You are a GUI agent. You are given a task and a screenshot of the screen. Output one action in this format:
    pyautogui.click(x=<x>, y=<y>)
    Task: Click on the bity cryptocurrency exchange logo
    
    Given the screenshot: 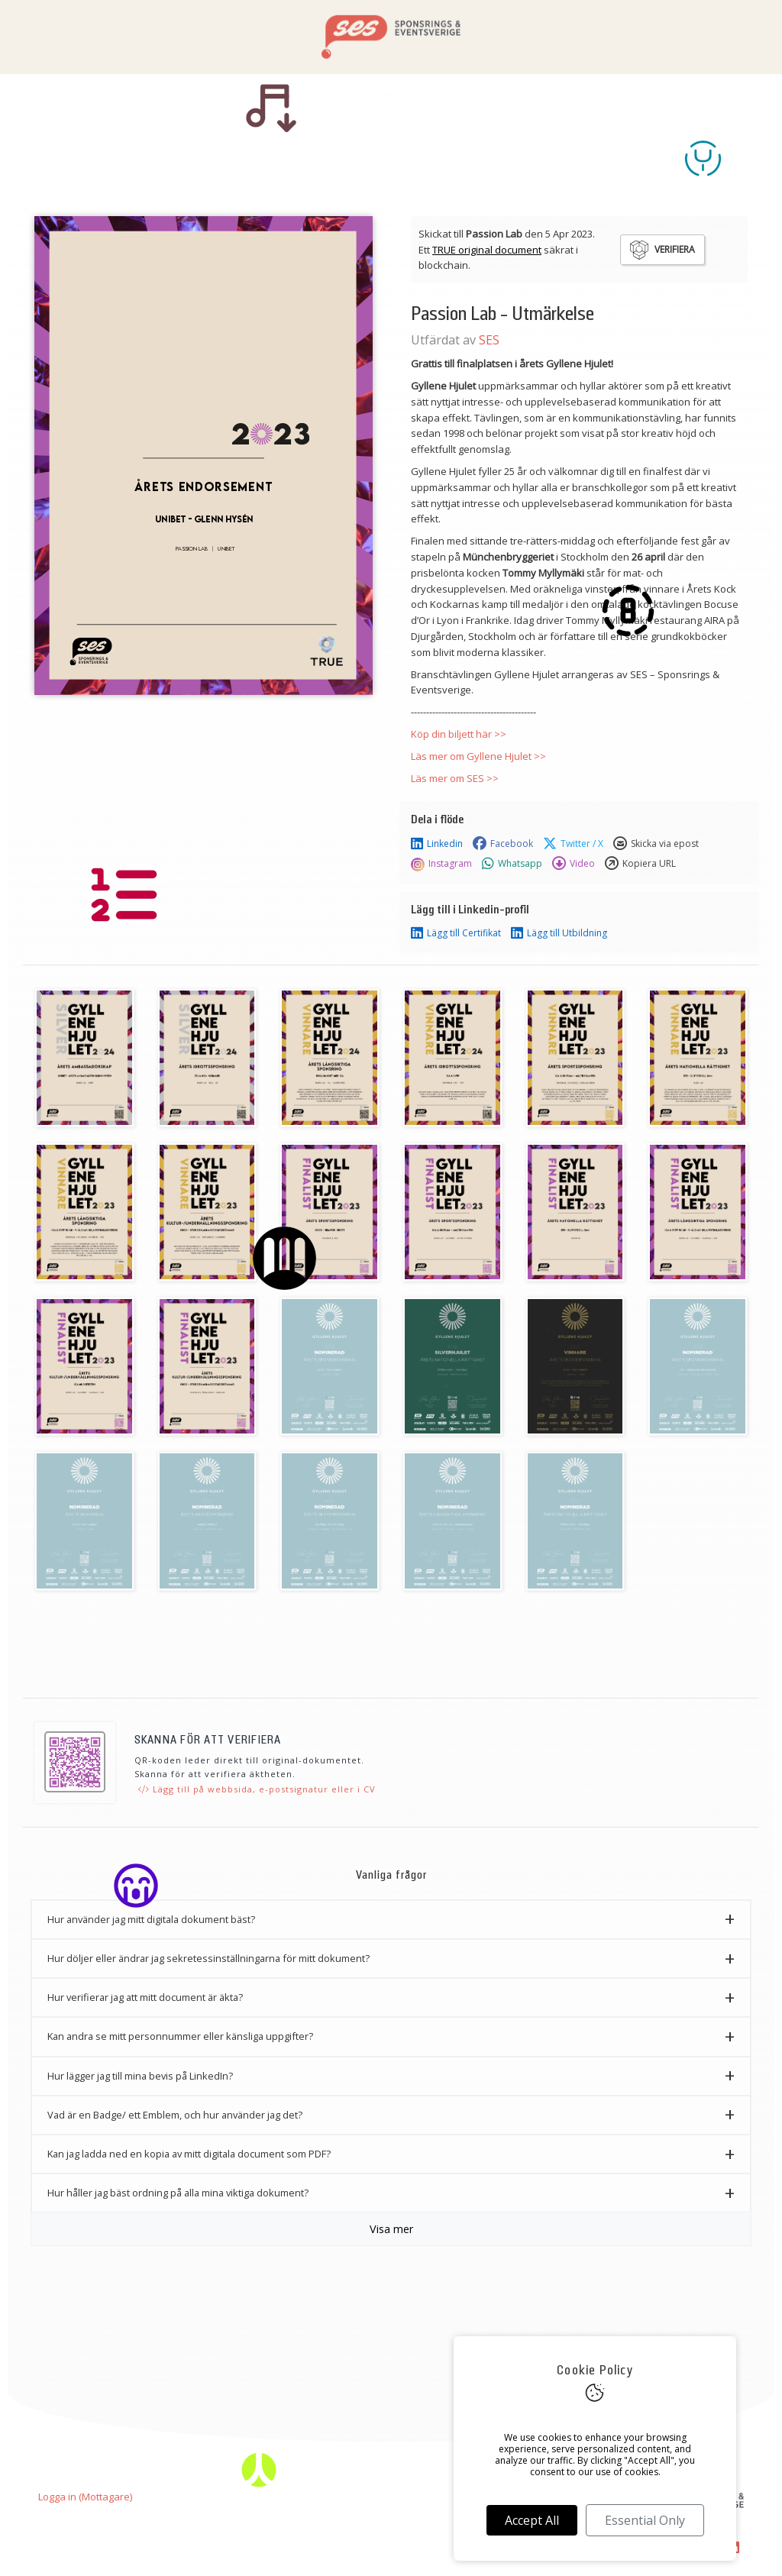 What is the action you would take?
    pyautogui.click(x=703, y=159)
    